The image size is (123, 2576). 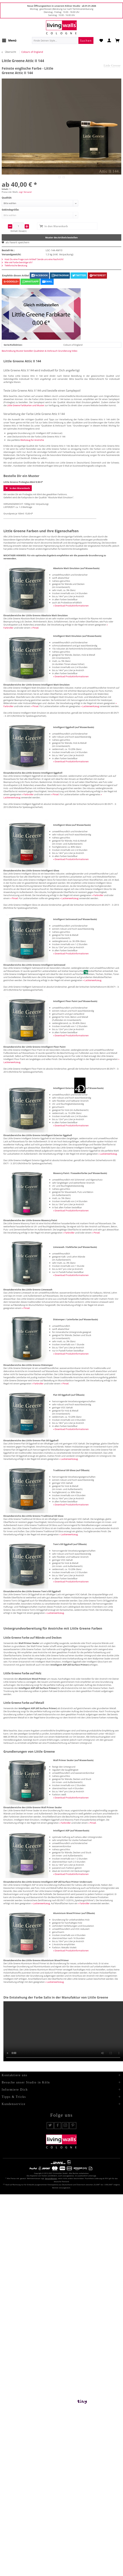 What do you see at coordinates (80, 1085) in the screenshot?
I see `4D software logo` at bounding box center [80, 1085].